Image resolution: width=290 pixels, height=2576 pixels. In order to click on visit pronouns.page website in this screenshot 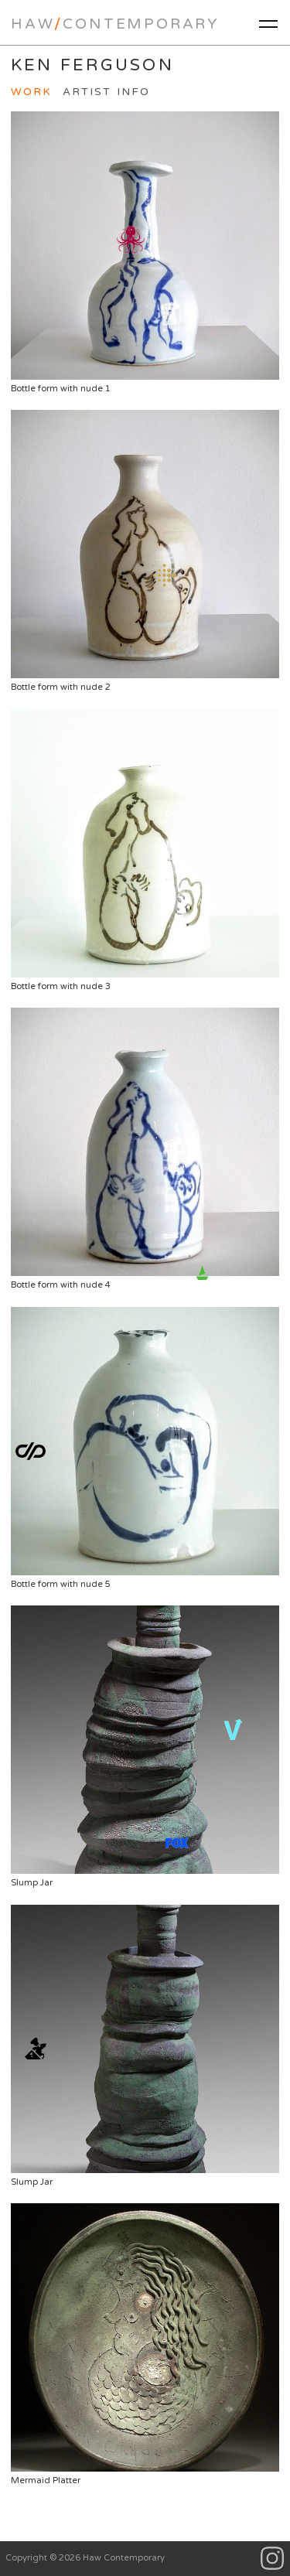, I will do `click(30, 1451)`.